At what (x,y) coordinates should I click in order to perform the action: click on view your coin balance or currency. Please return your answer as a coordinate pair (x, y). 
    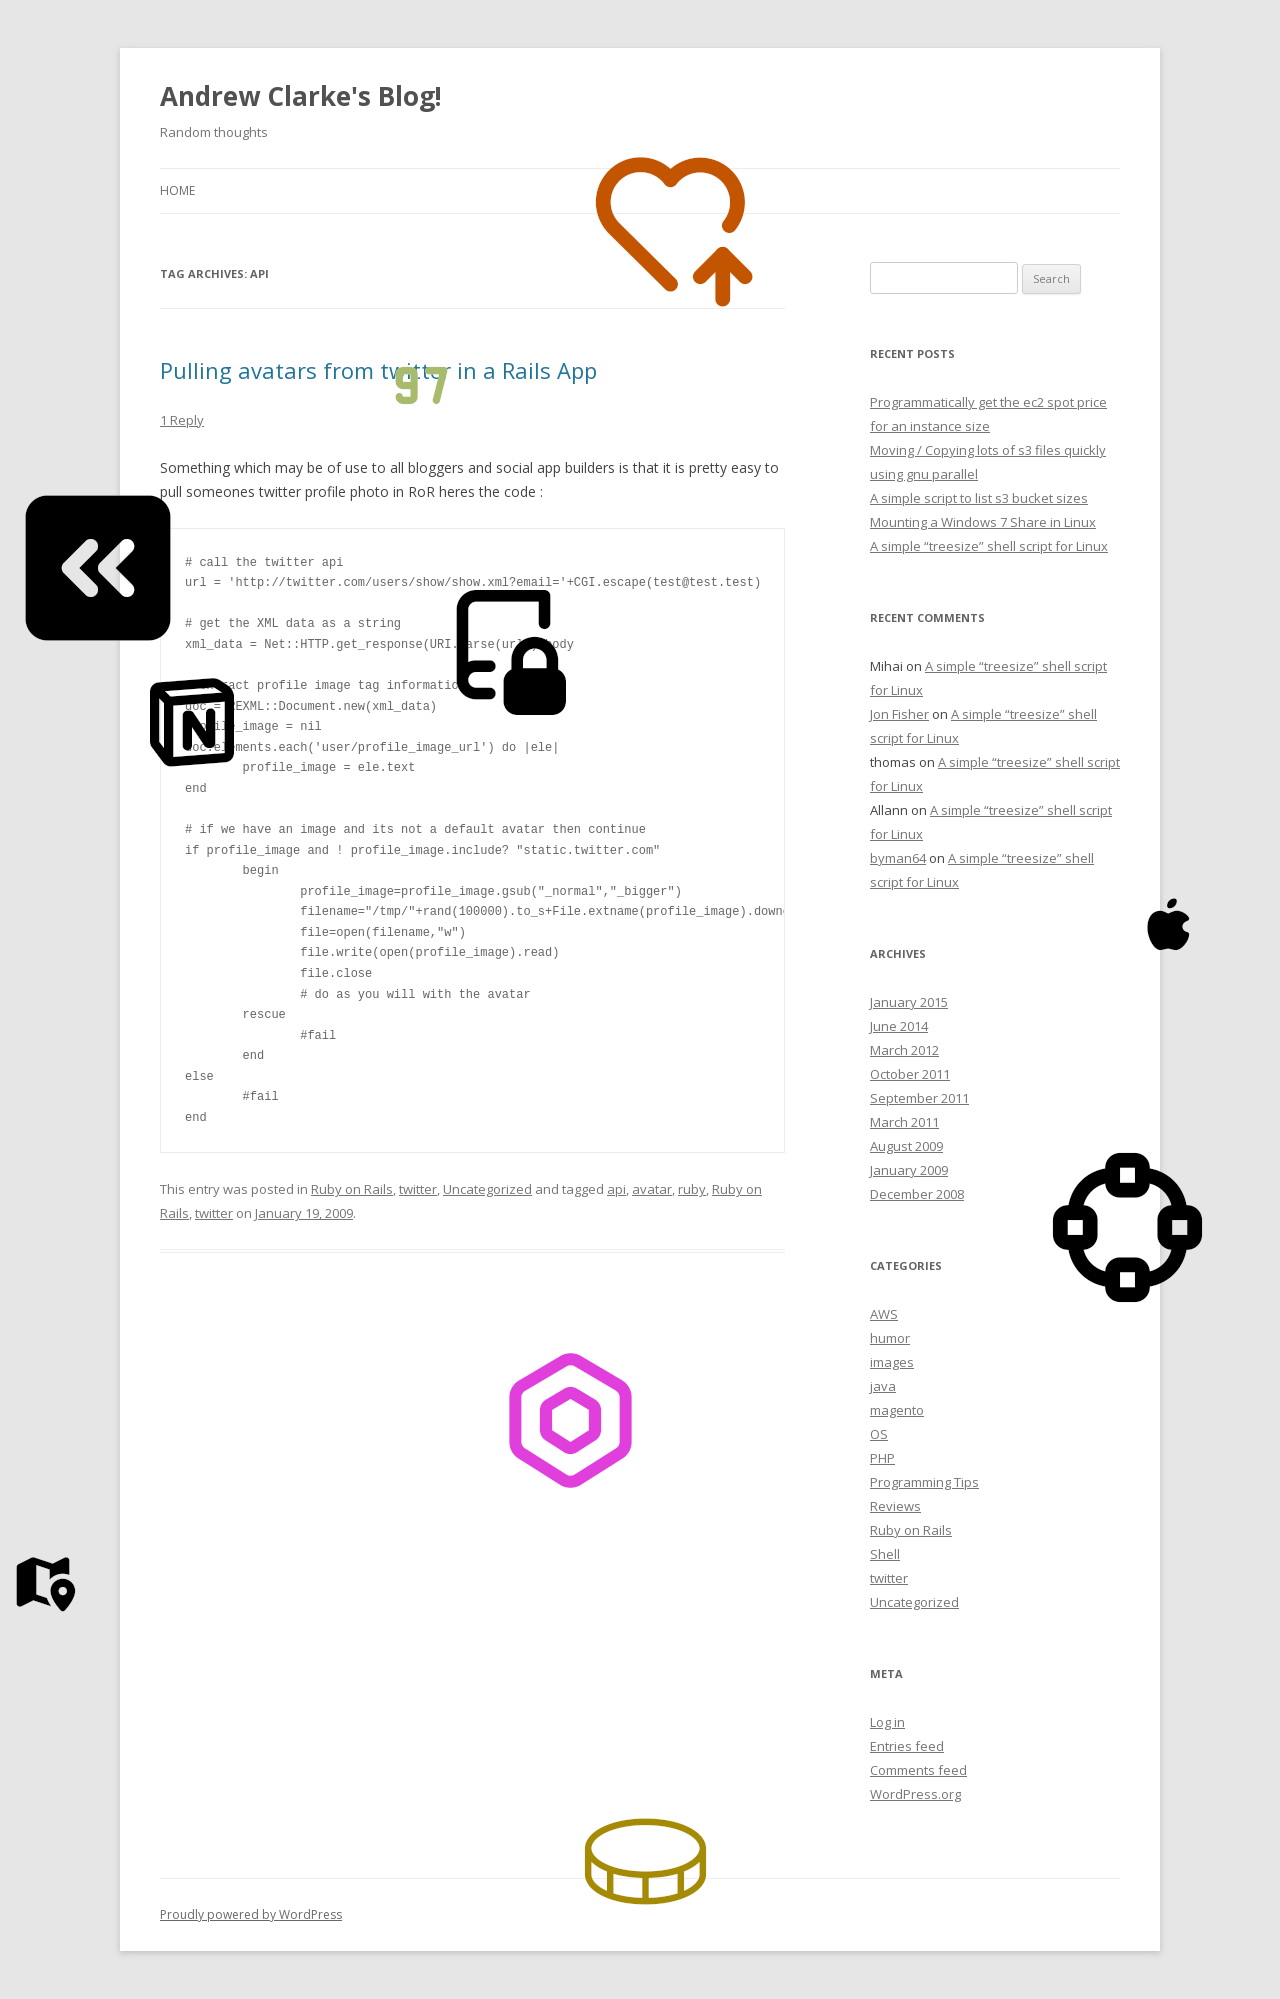
    Looking at the image, I should click on (645, 1861).